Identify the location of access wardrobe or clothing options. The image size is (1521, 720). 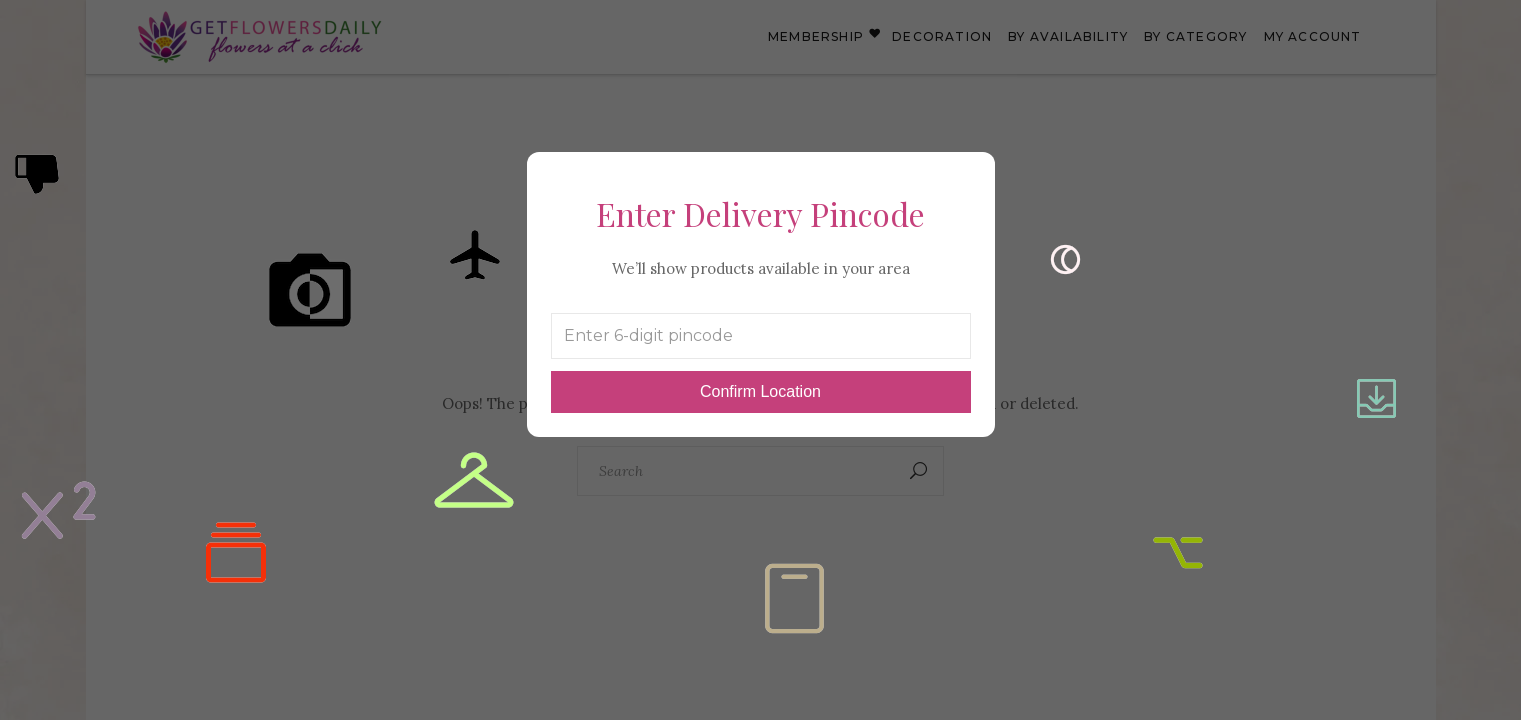
(474, 484).